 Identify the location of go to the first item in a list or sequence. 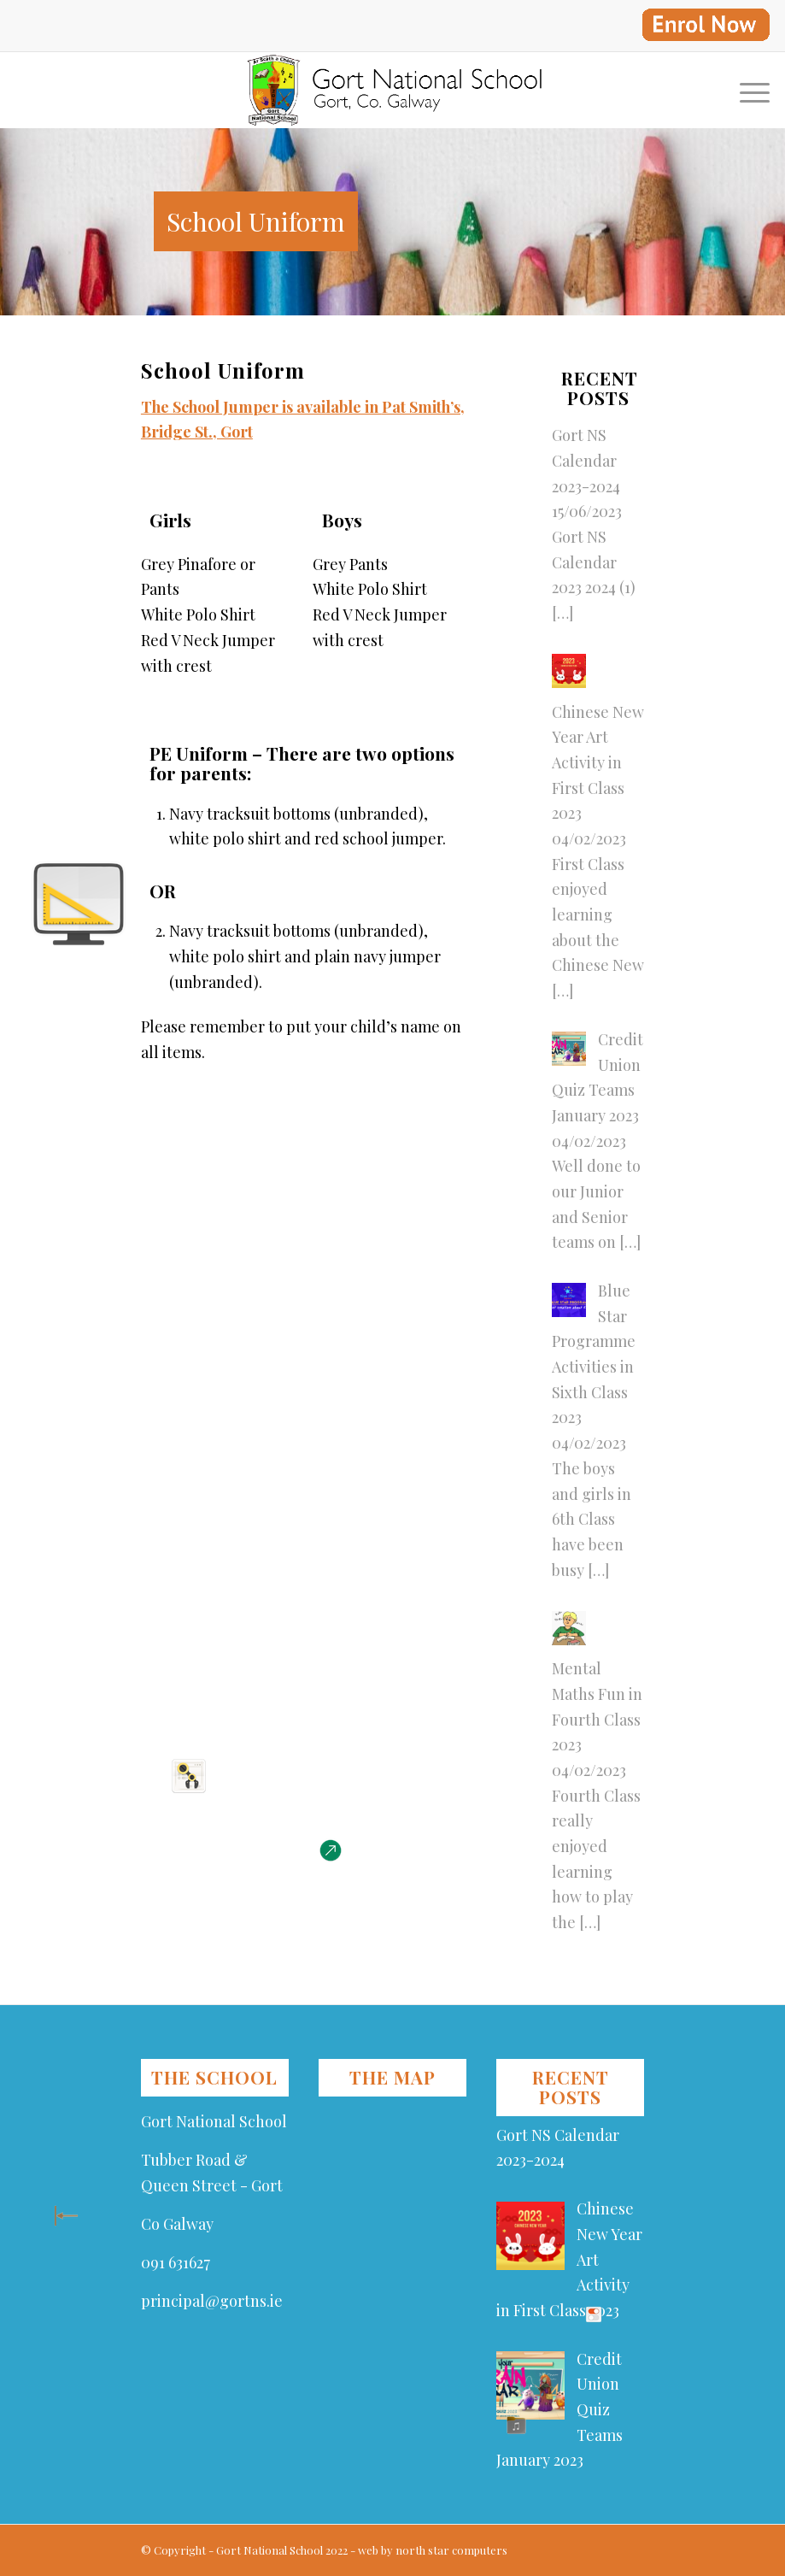
(66, 2215).